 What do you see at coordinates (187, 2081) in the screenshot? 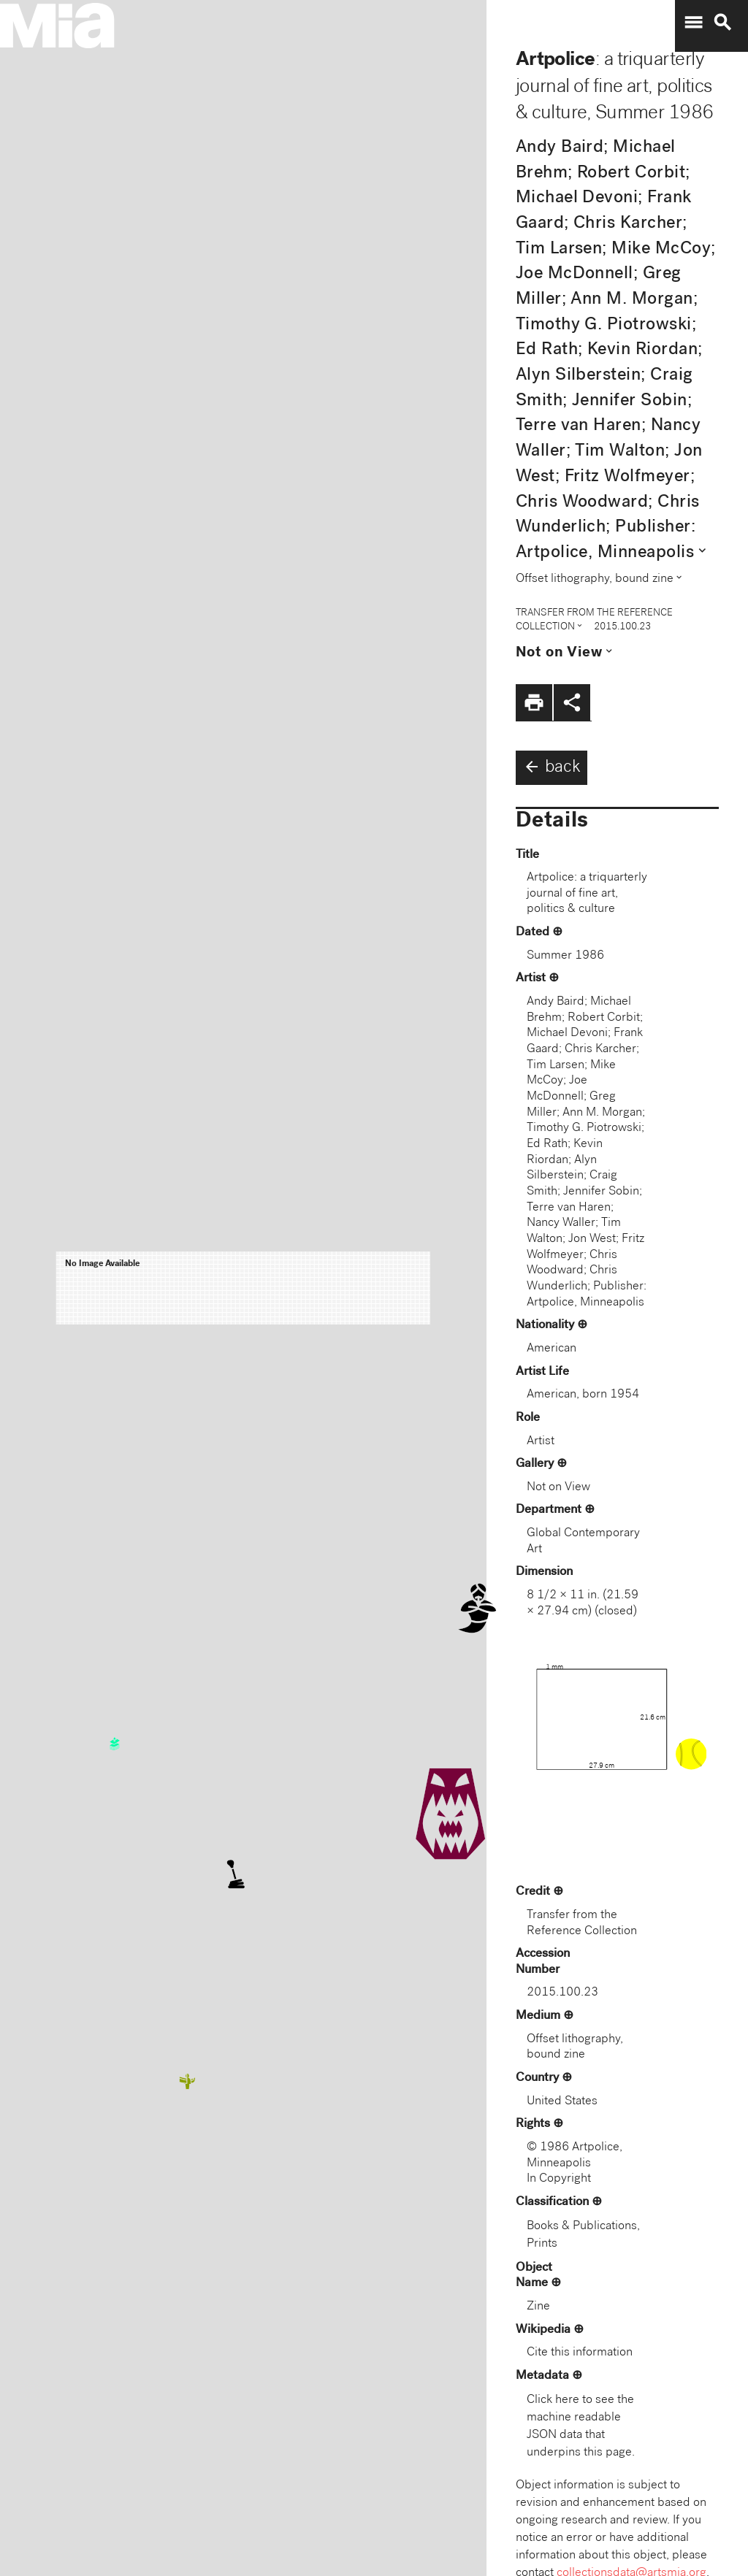
I see `indicates a split or divided character state` at bounding box center [187, 2081].